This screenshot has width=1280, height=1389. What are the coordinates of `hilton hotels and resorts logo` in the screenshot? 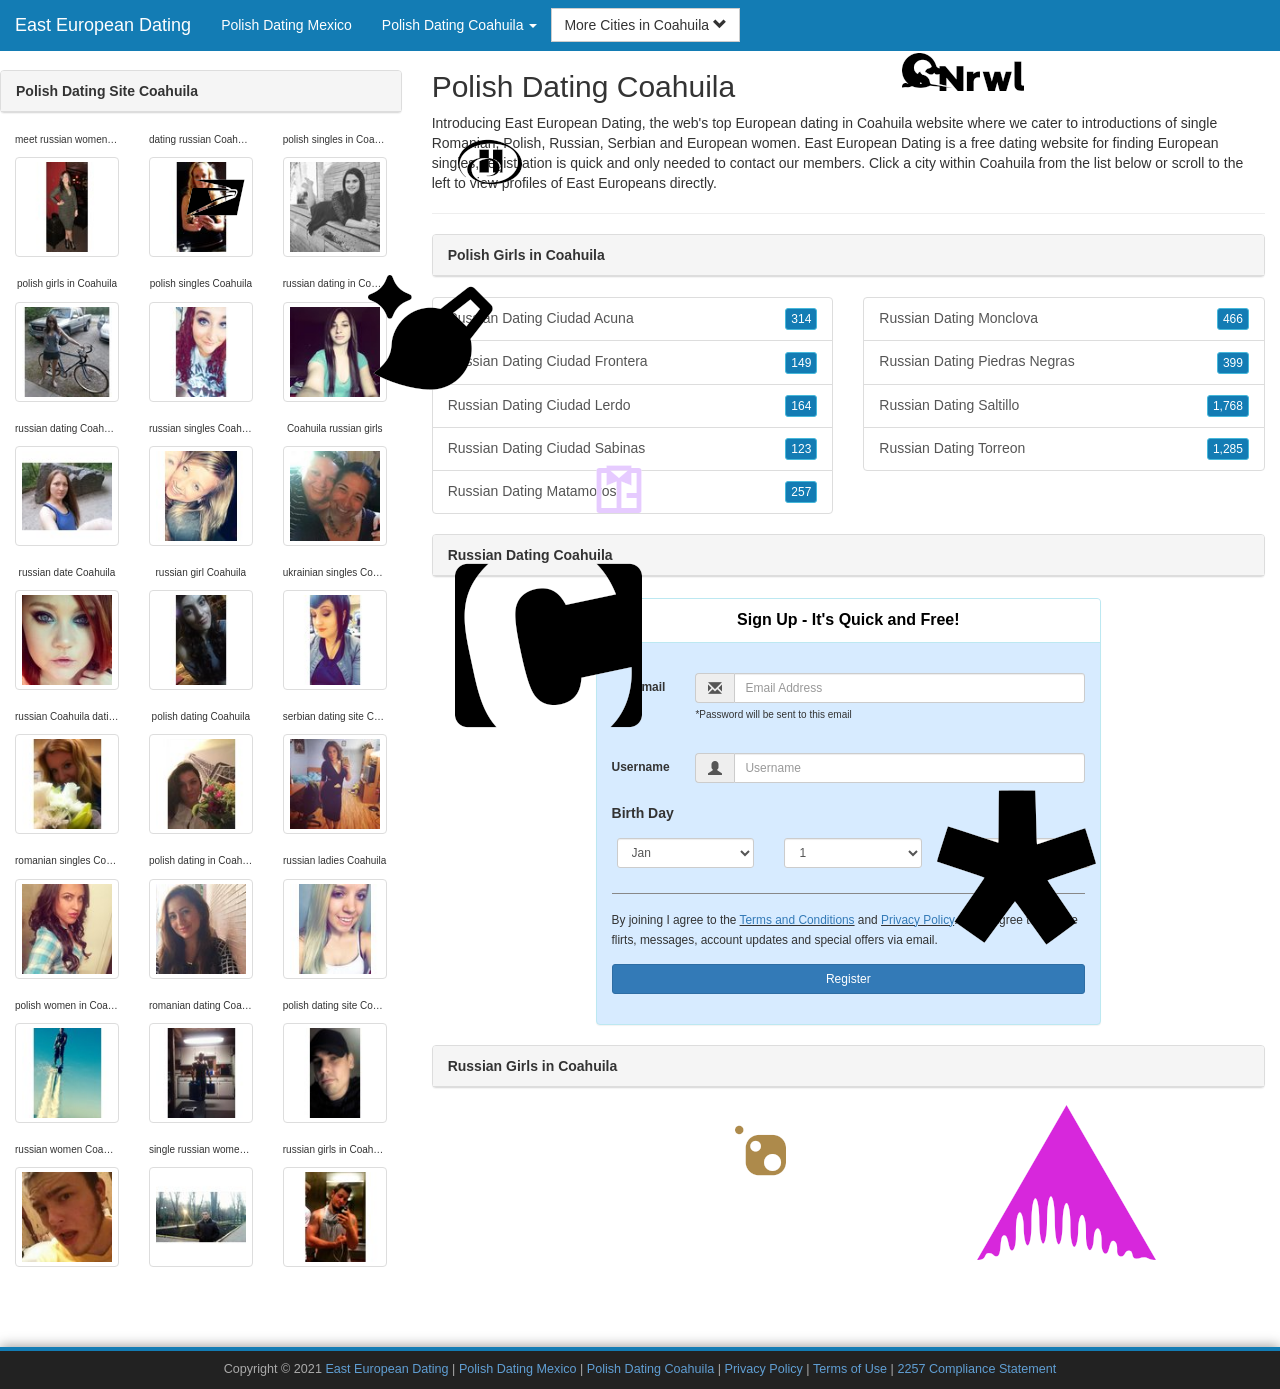 It's located at (490, 162).